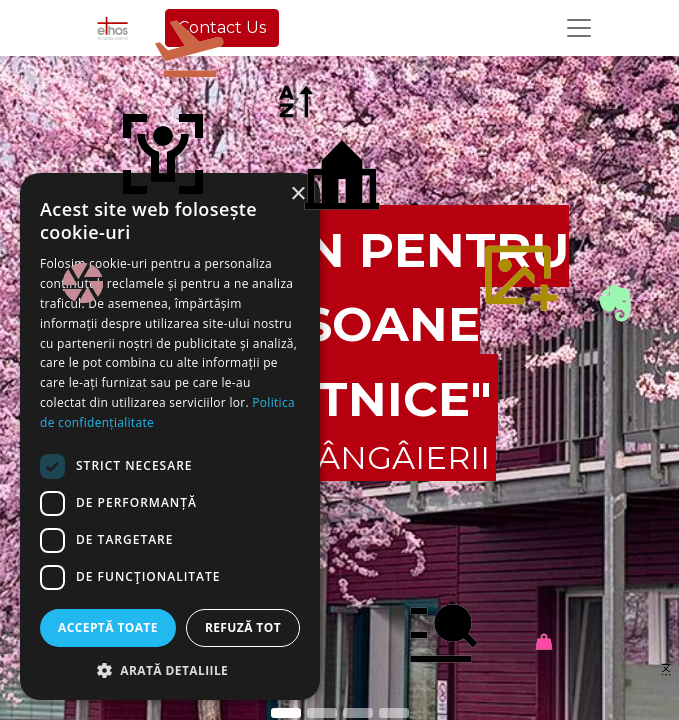 The height and width of the screenshot is (720, 679). Describe the element at coordinates (666, 669) in the screenshot. I see `add emphasis marks to chinese text` at that location.